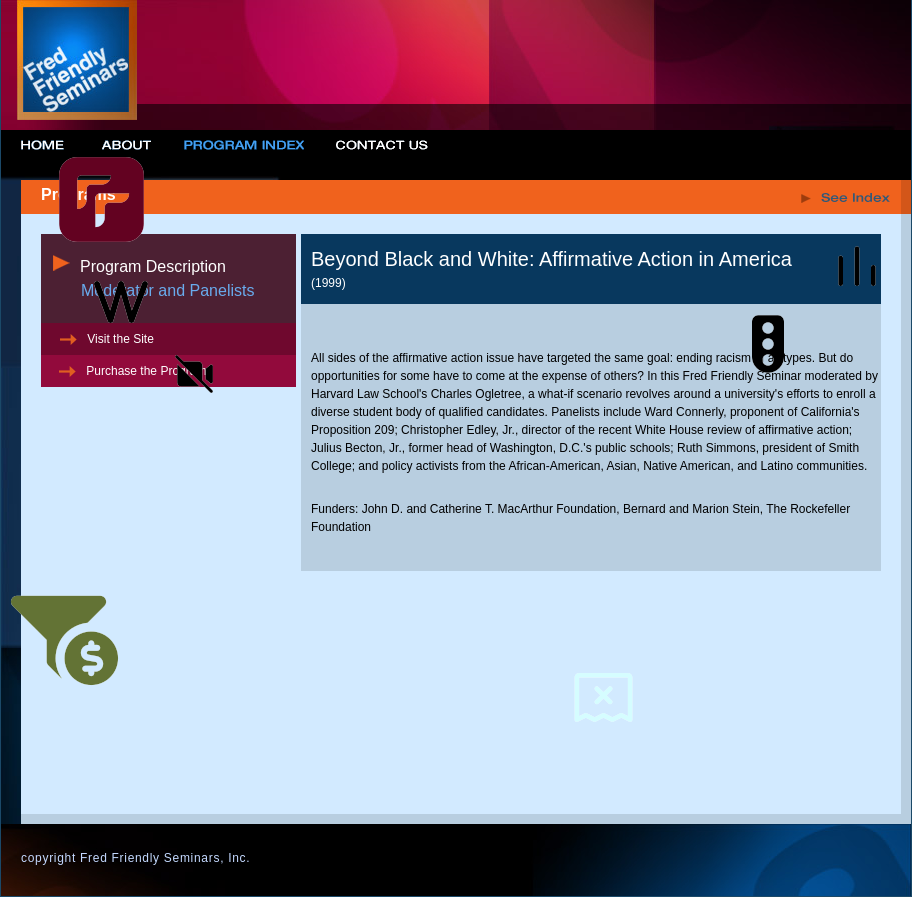  Describe the element at coordinates (101, 199) in the screenshot. I see `red river brand logo` at that location.